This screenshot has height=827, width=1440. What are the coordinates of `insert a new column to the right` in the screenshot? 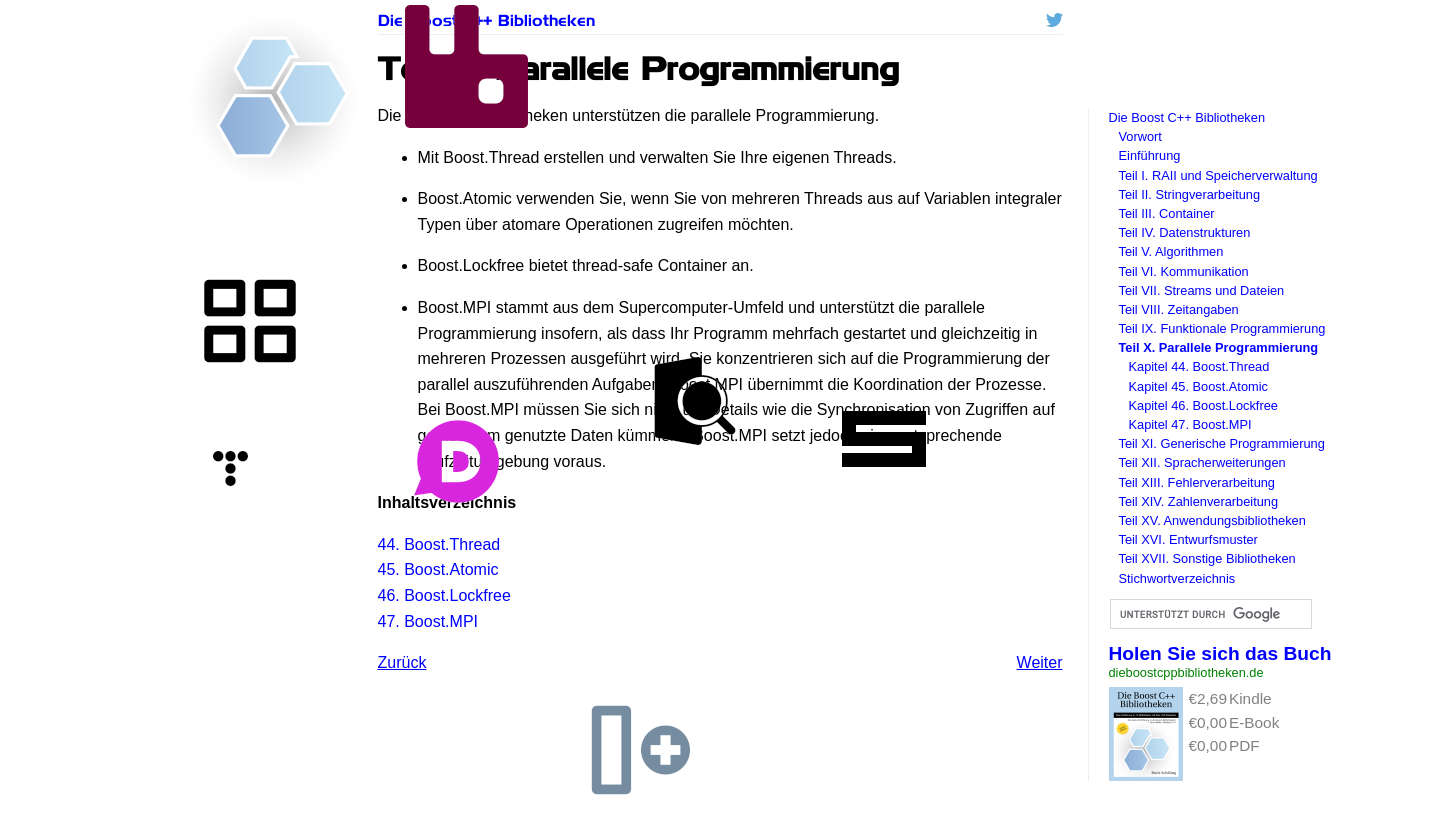 It's located at (636, 750).